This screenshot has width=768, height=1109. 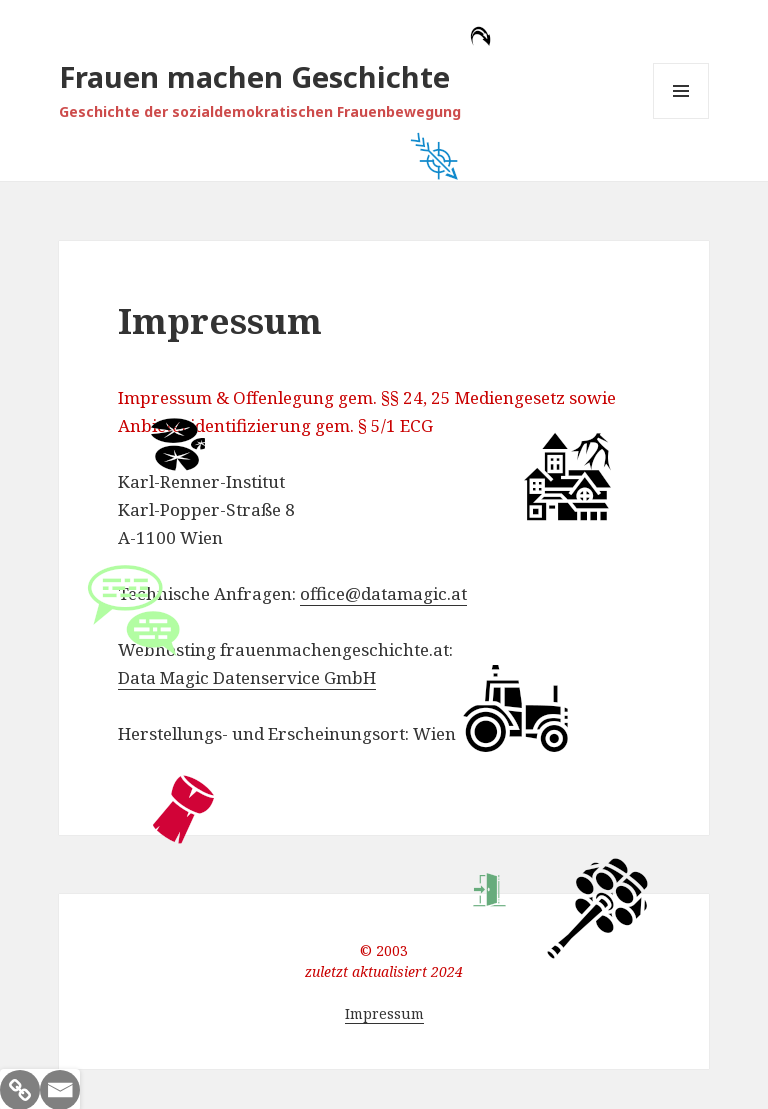 I want to click on exit or log out of the current session, so click(x=489, y=889).